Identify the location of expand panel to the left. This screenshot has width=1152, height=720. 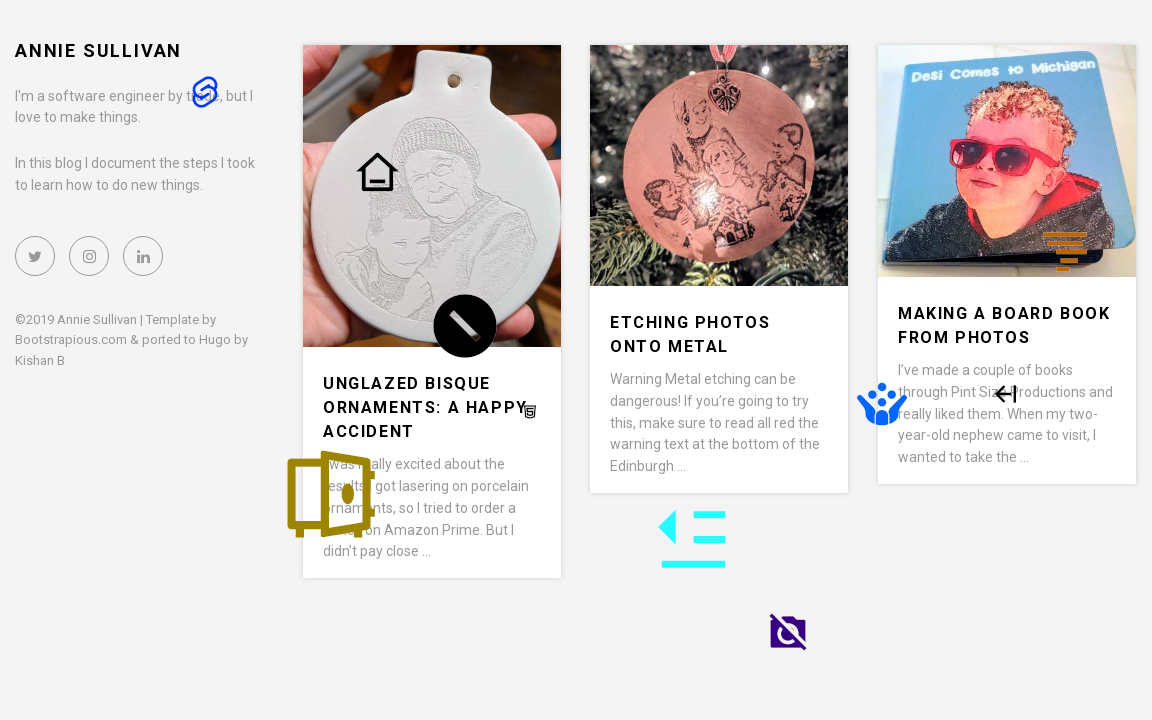
(1006, 394).